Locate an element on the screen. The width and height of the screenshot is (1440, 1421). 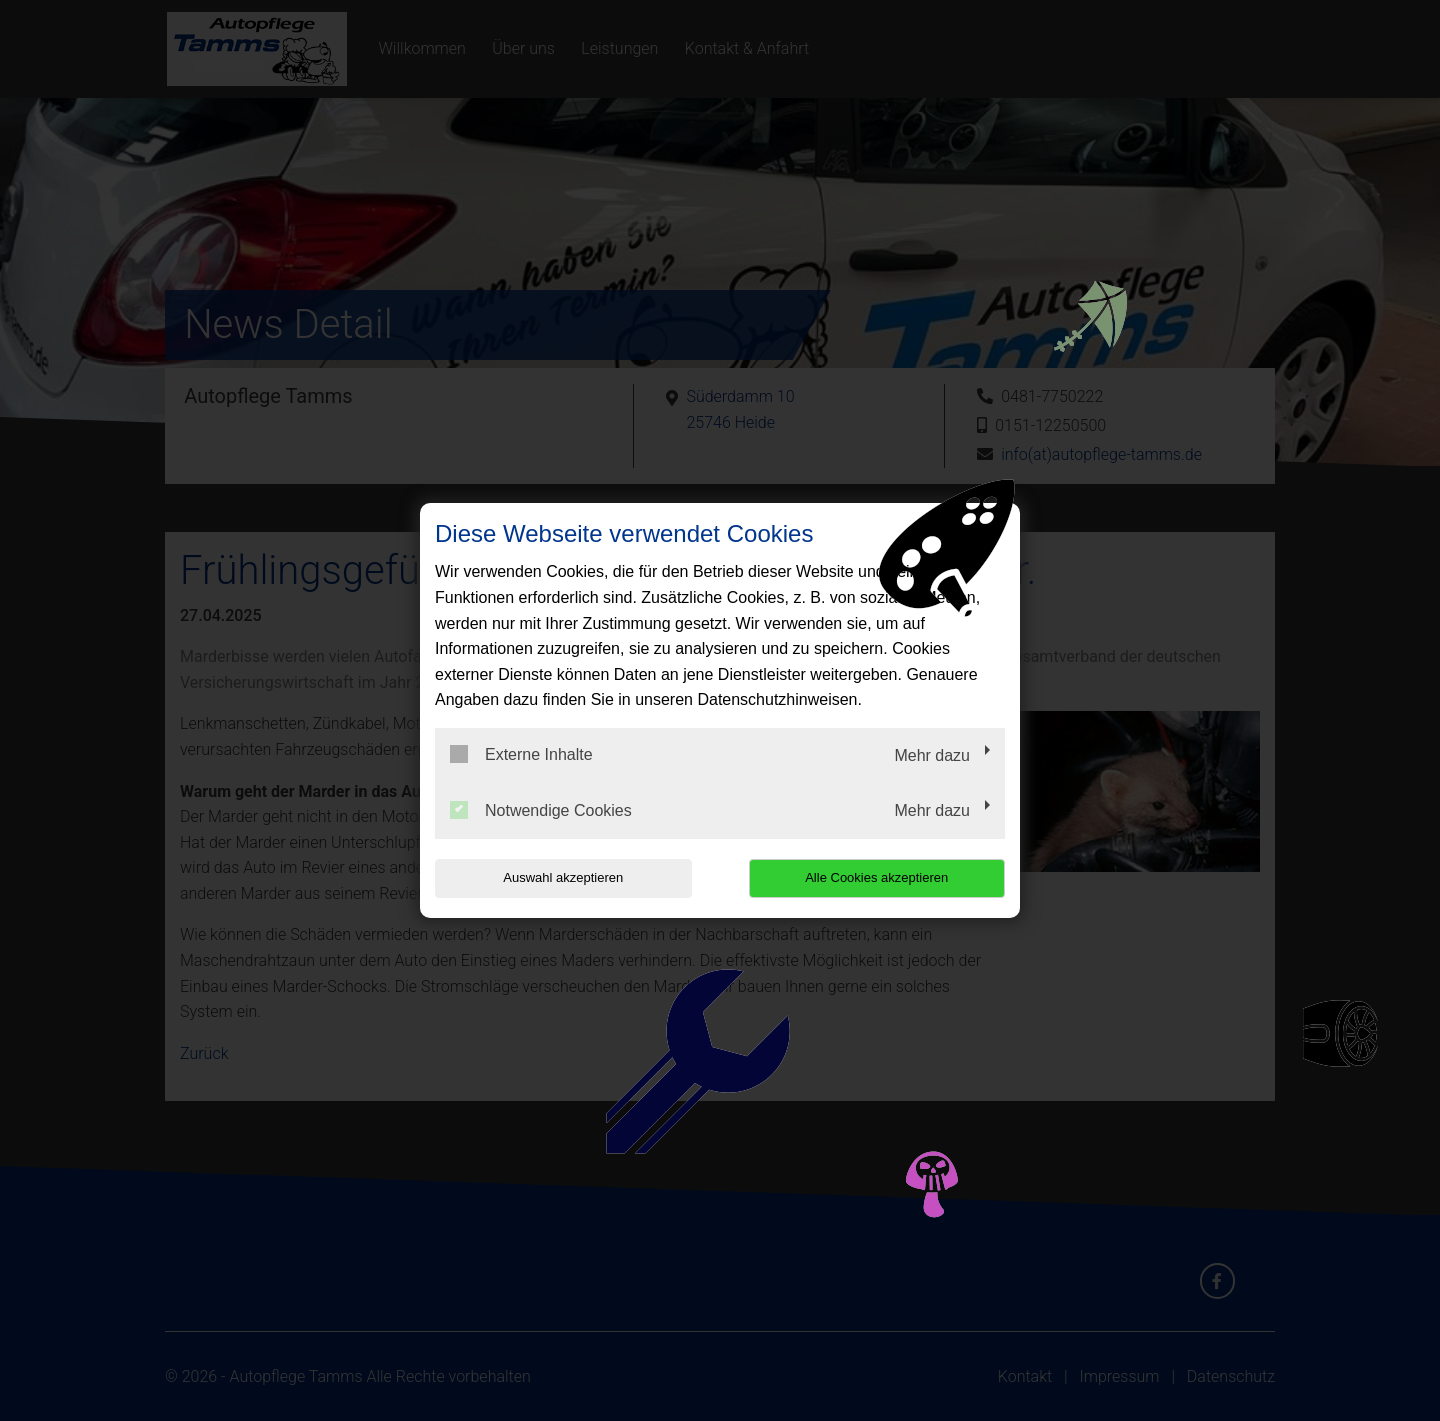
access turbine or engine controls is located at coordinates (1340, 1033).